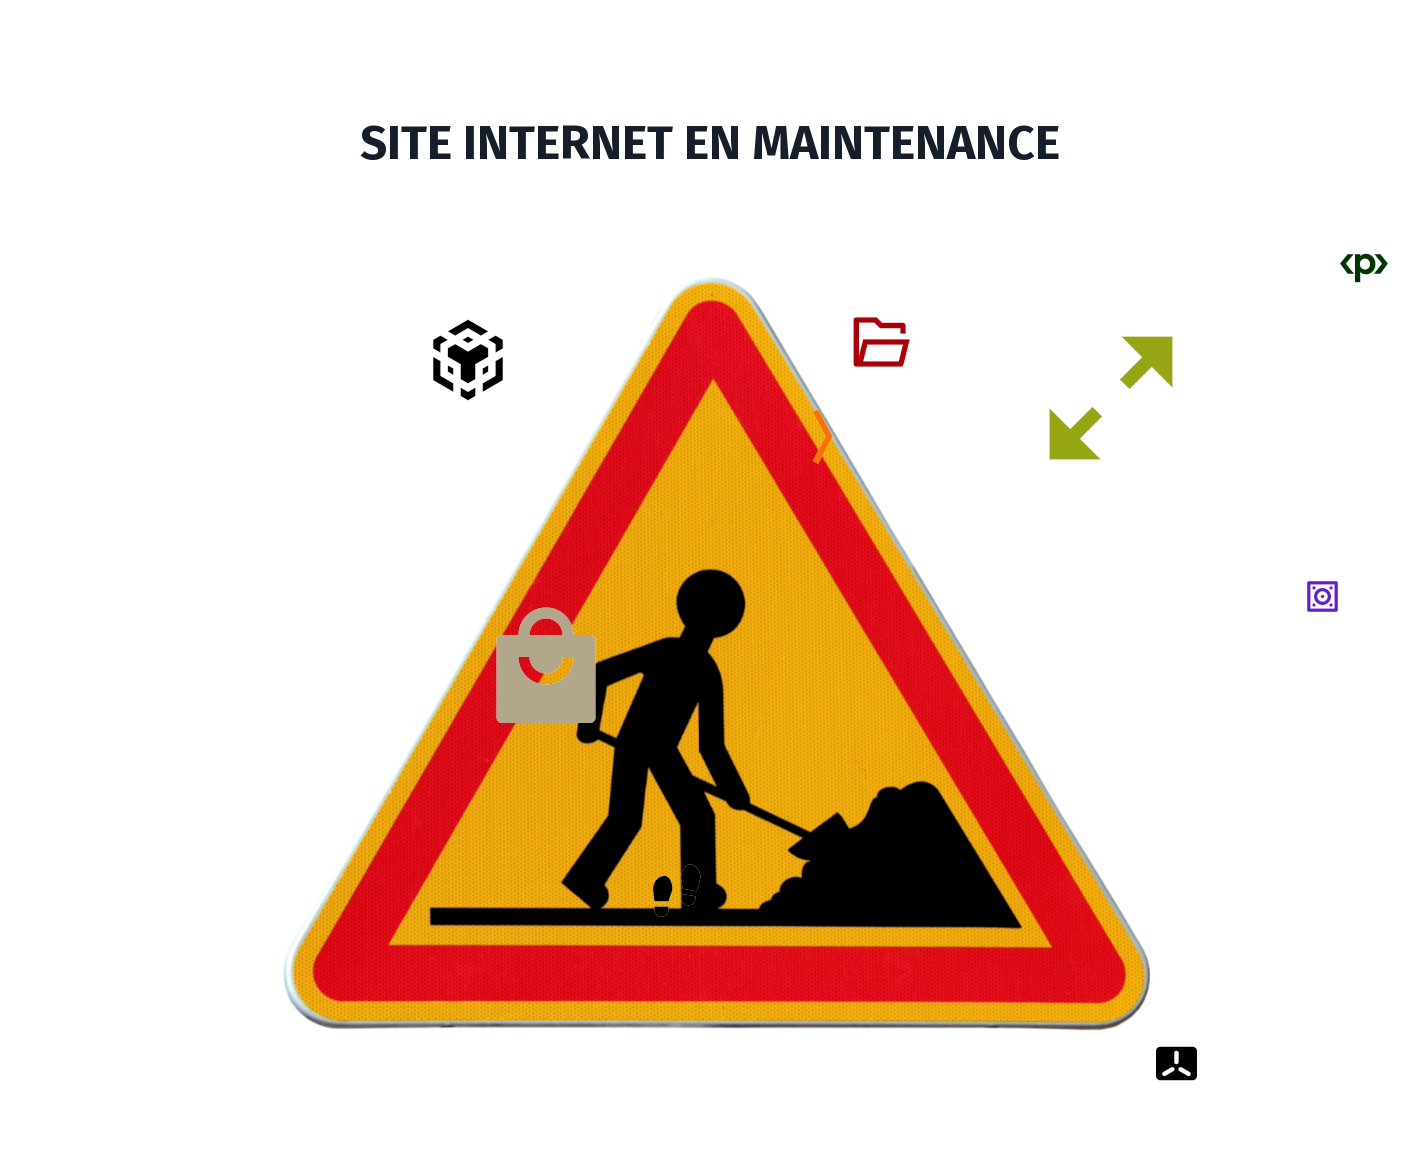 The image size is (1419, 1173). I want to click on navigate to the next item or page, so click(821, 436).